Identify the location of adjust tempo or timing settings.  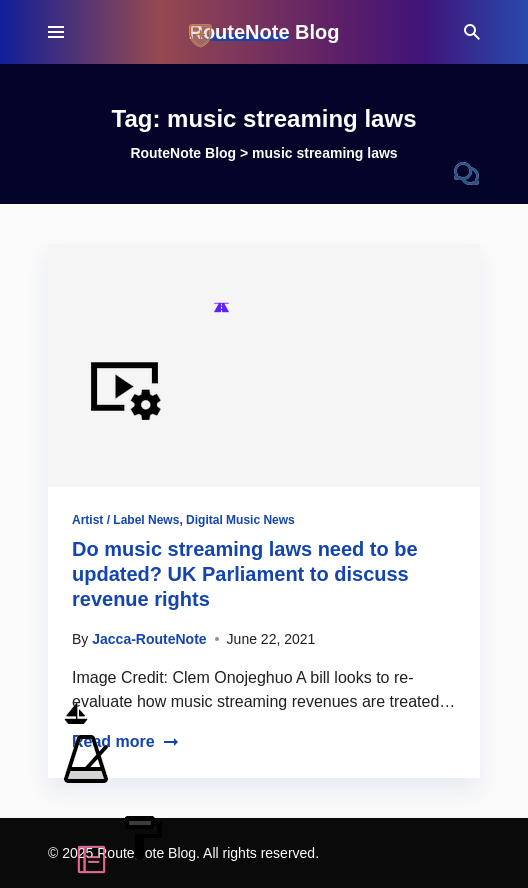
(86, 759).